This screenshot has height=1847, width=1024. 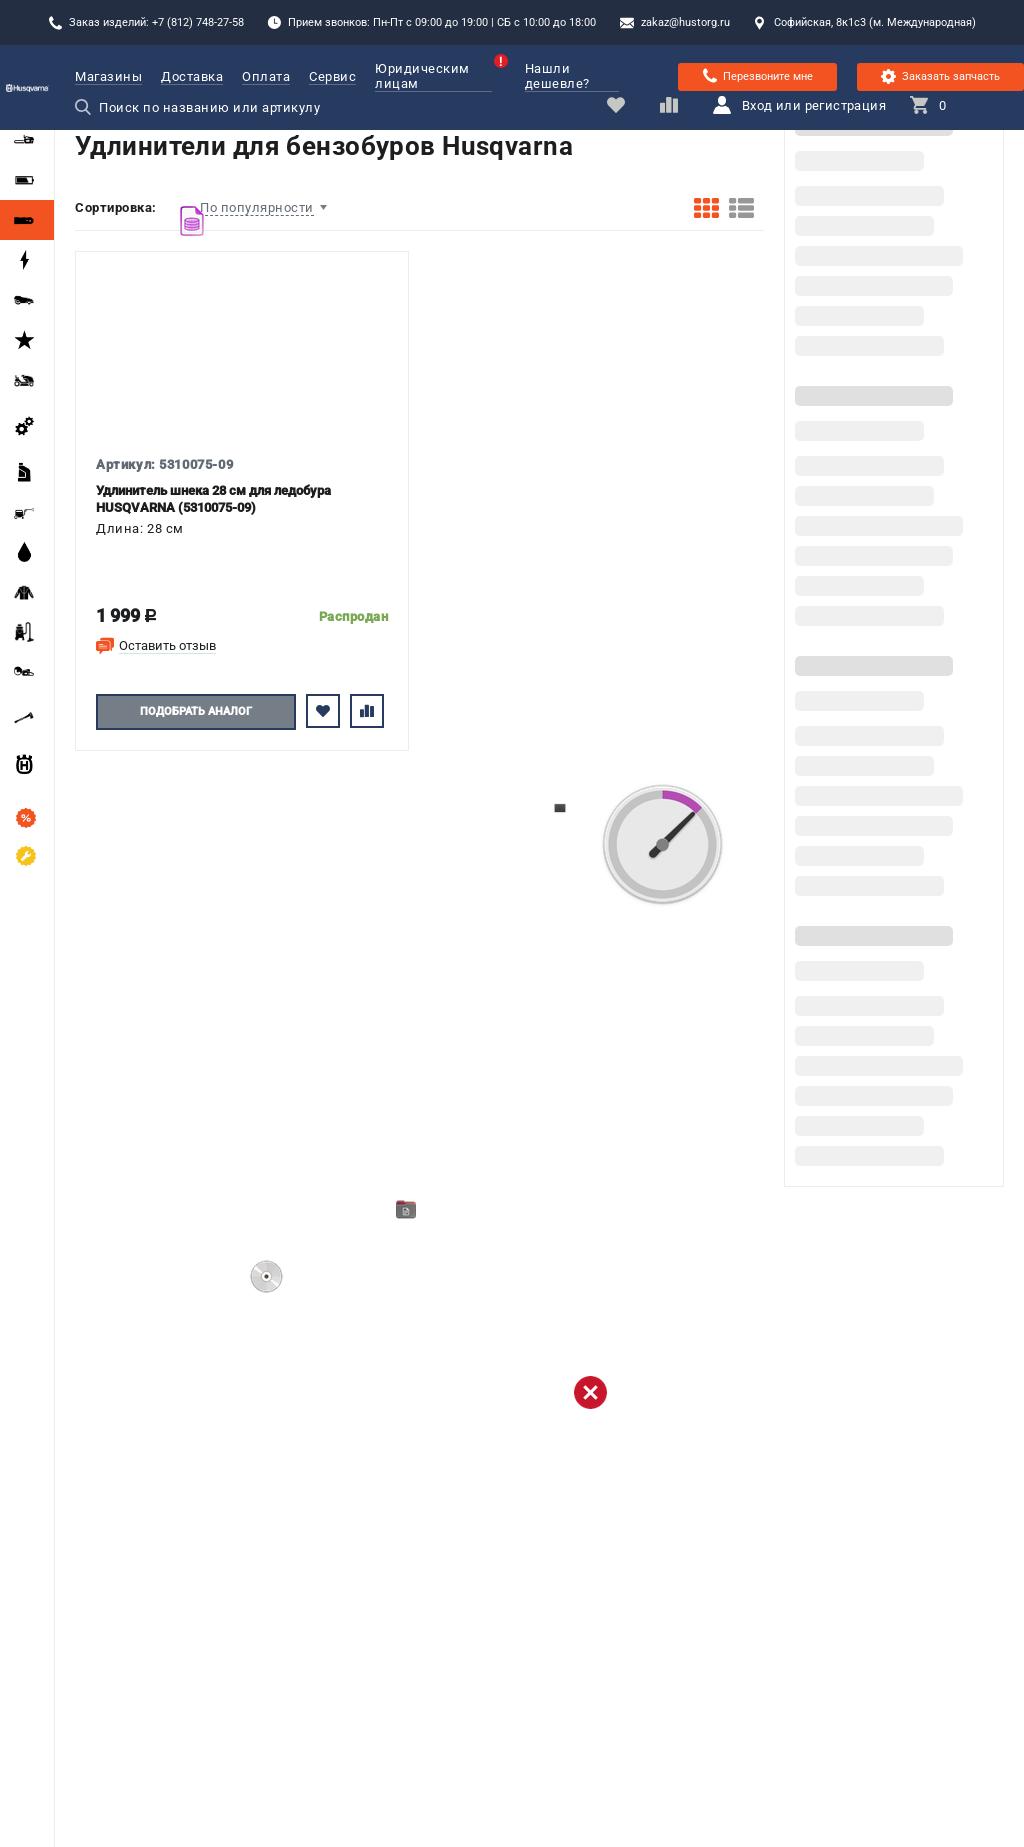 I want to click on indicates a rewritable CD-RW disc, so click(x=266, y=1276).